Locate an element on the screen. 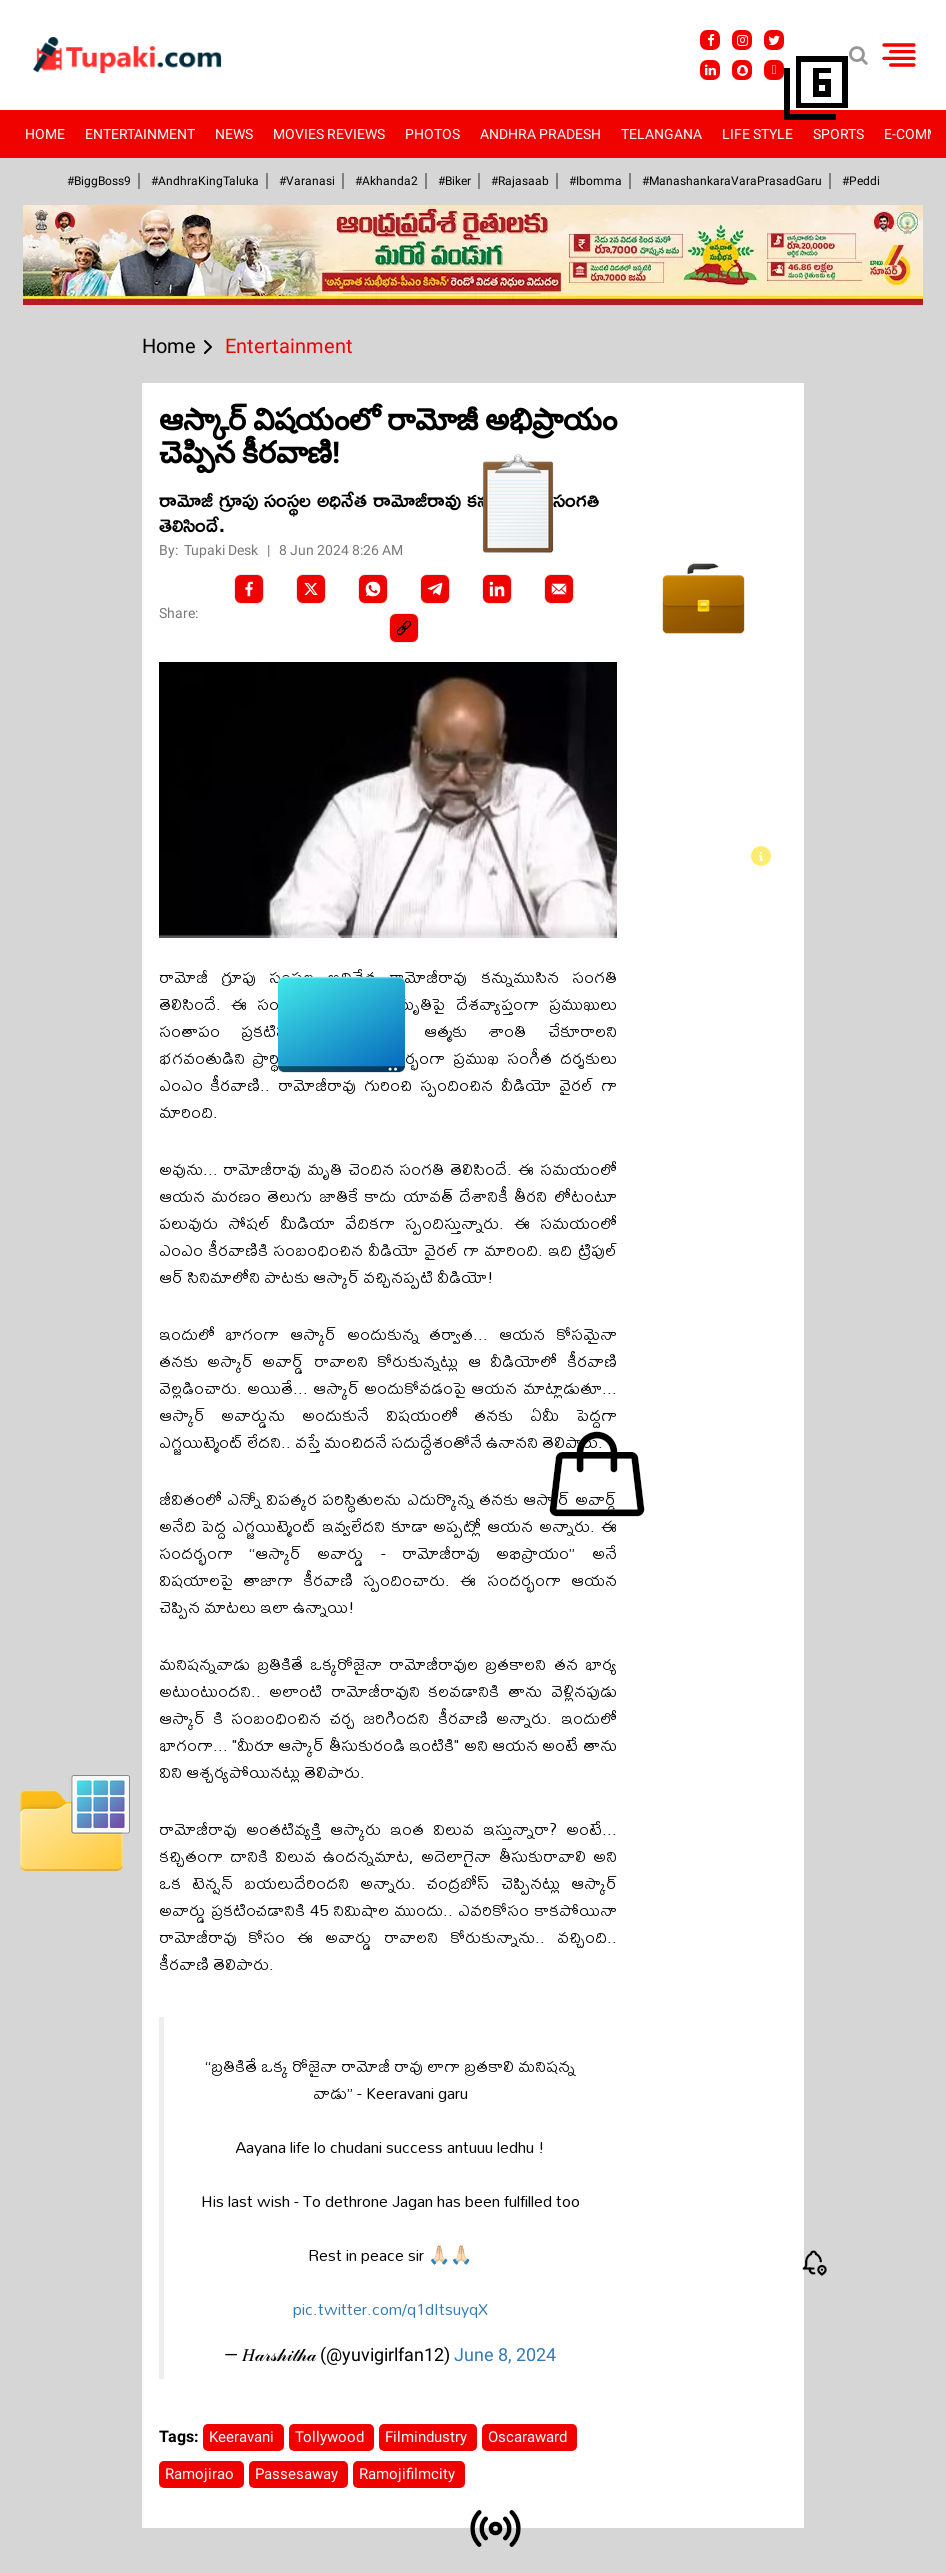  access folder settings and preferences is located at coordinates (71, 1833).